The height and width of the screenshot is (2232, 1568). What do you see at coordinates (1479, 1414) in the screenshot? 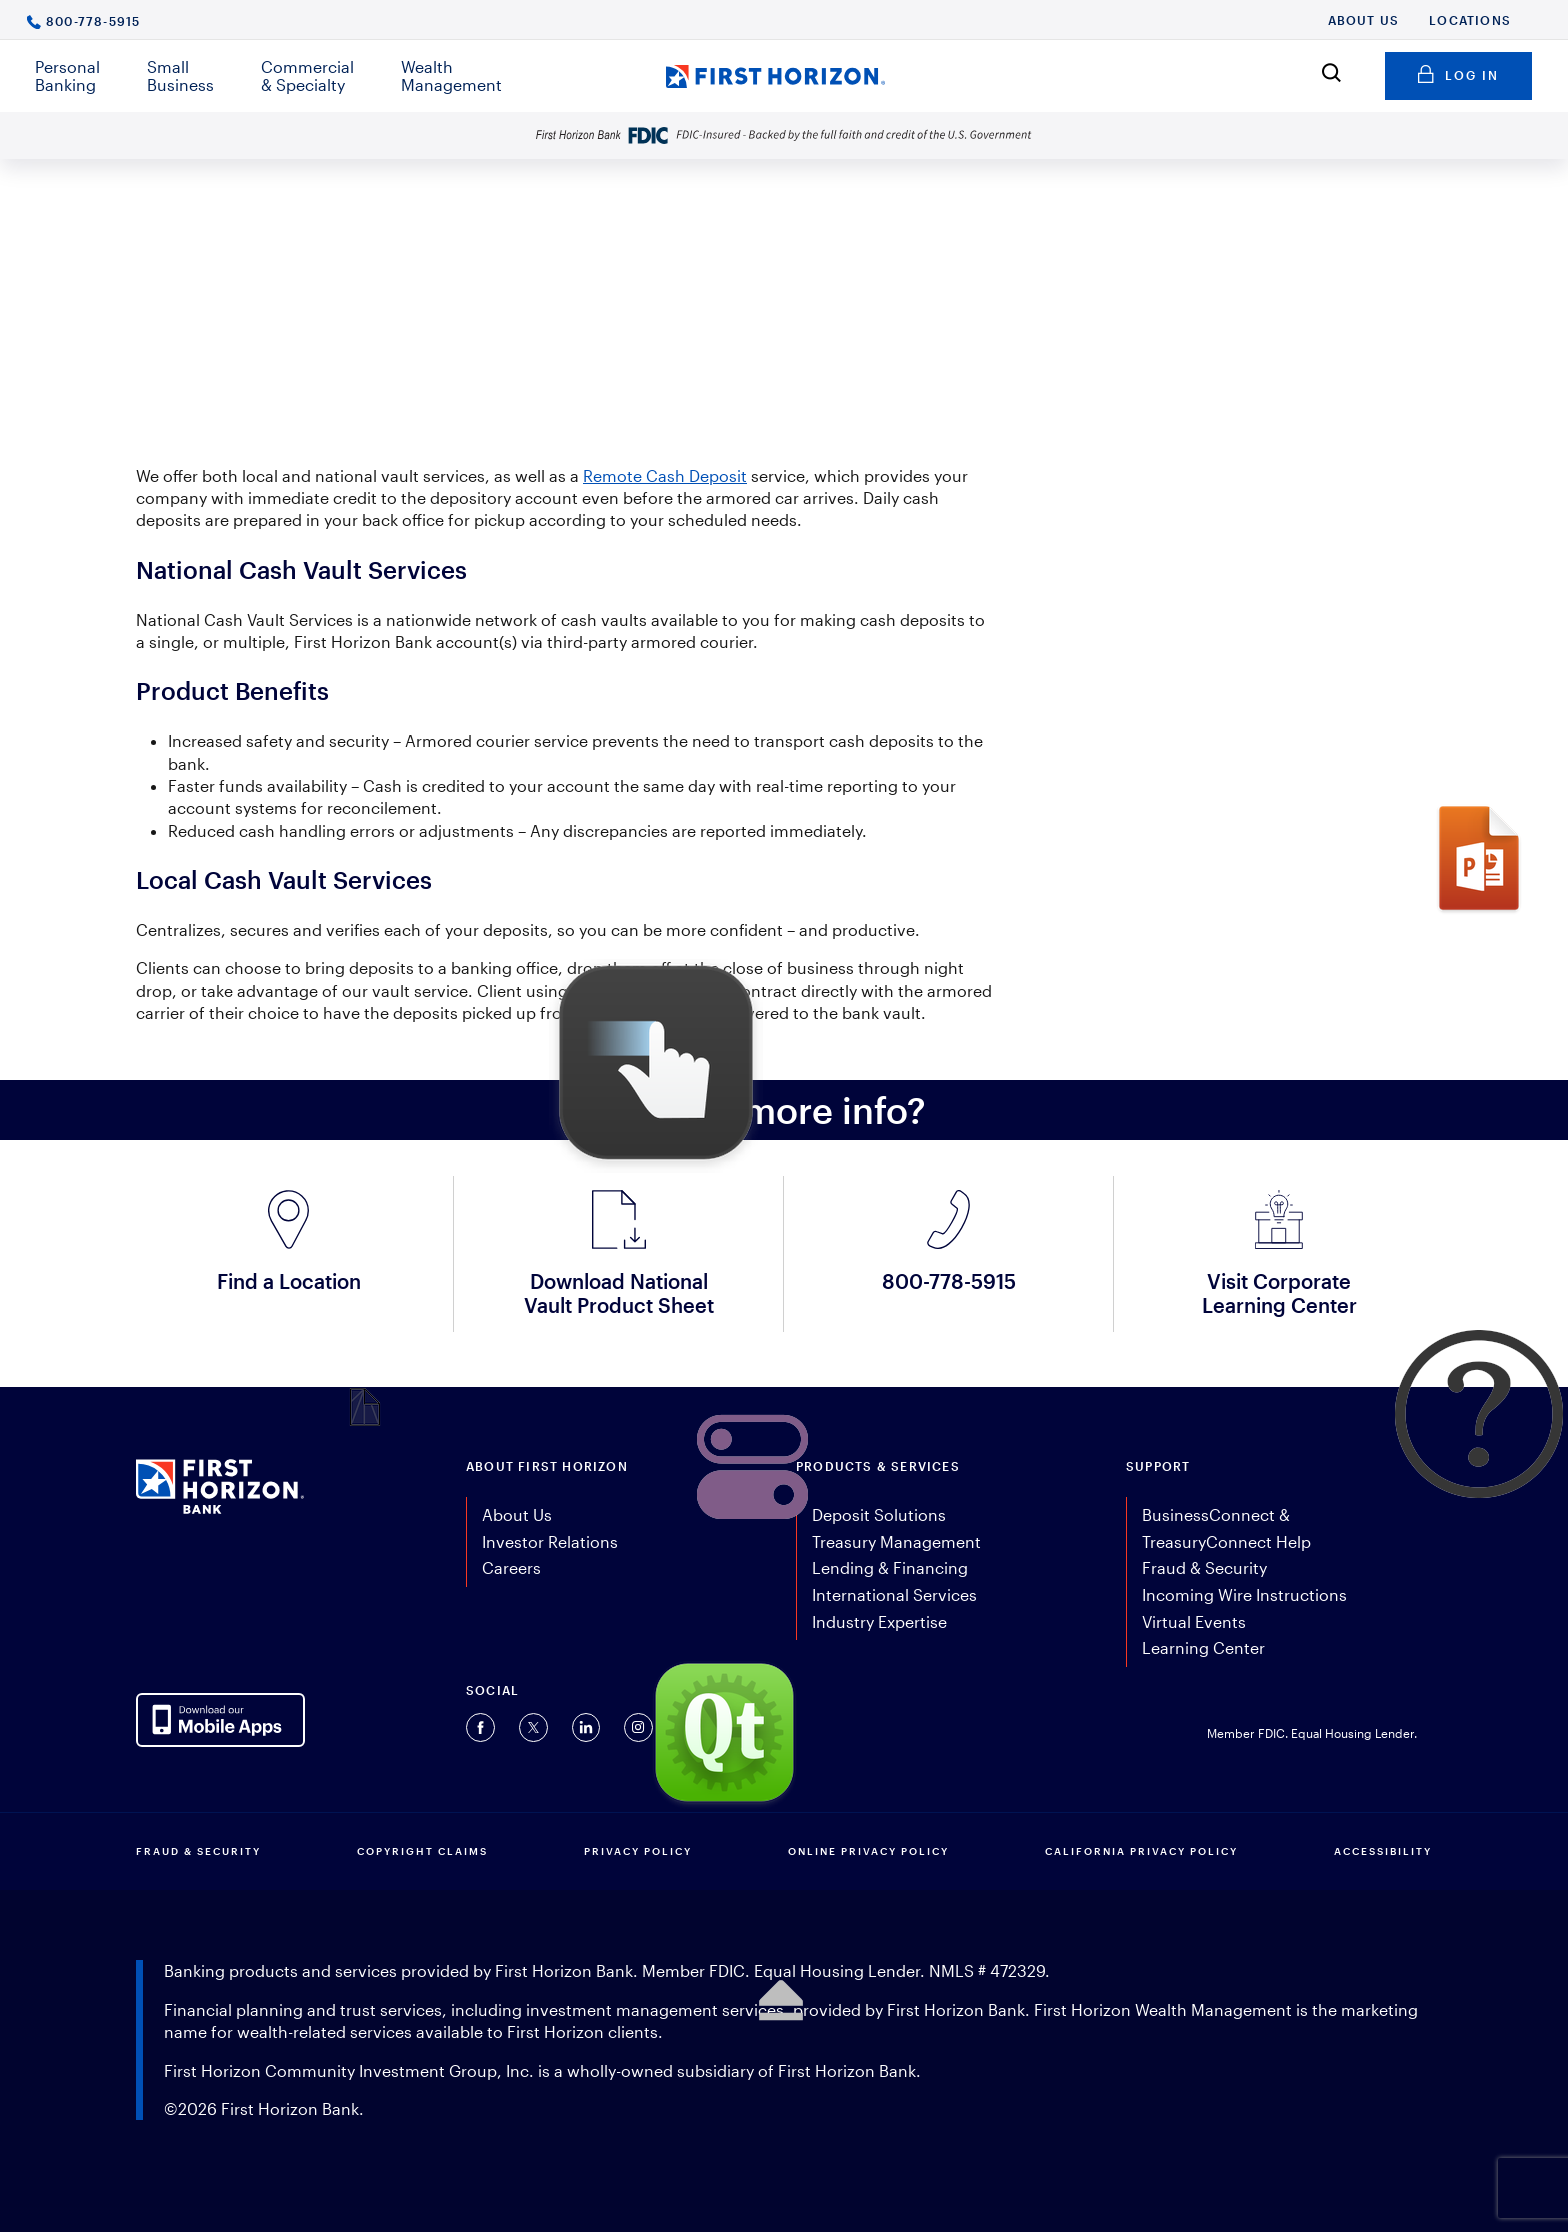
I see `access help or support documentation` at bounding box center [1479, 1414].